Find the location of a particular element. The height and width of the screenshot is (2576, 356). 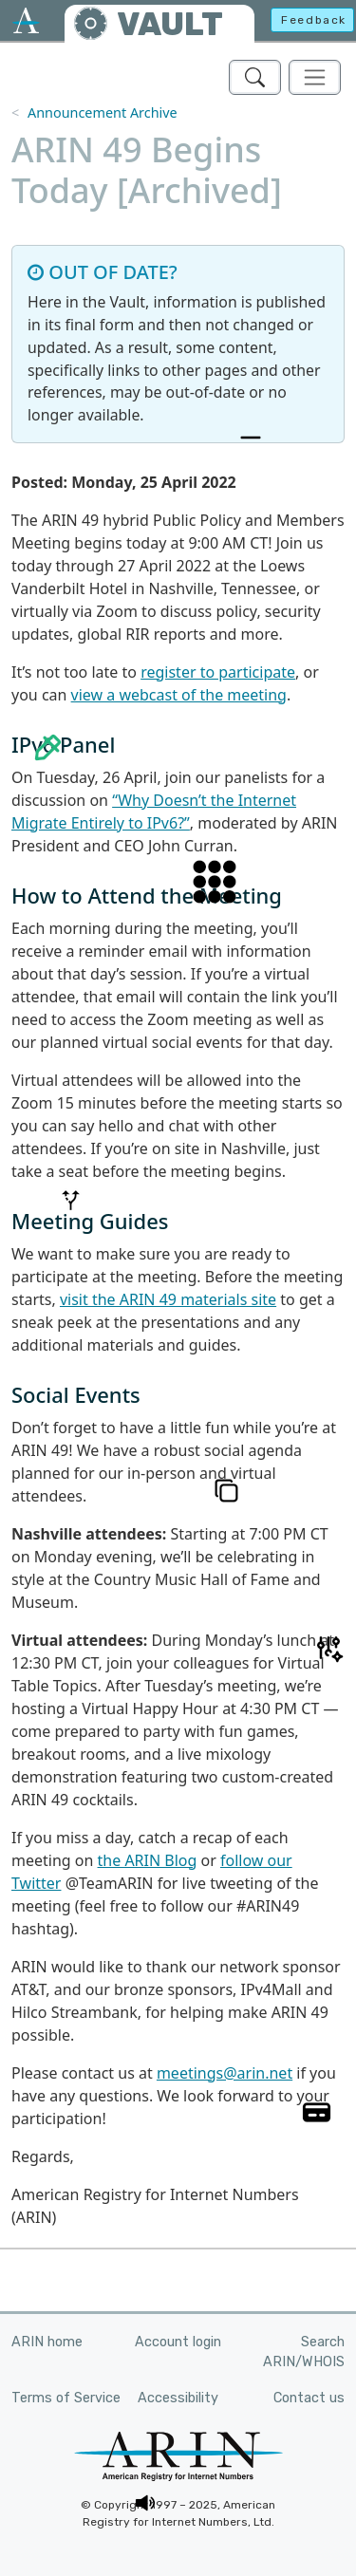

view alternative routes is located at coordinates (70, 1200).